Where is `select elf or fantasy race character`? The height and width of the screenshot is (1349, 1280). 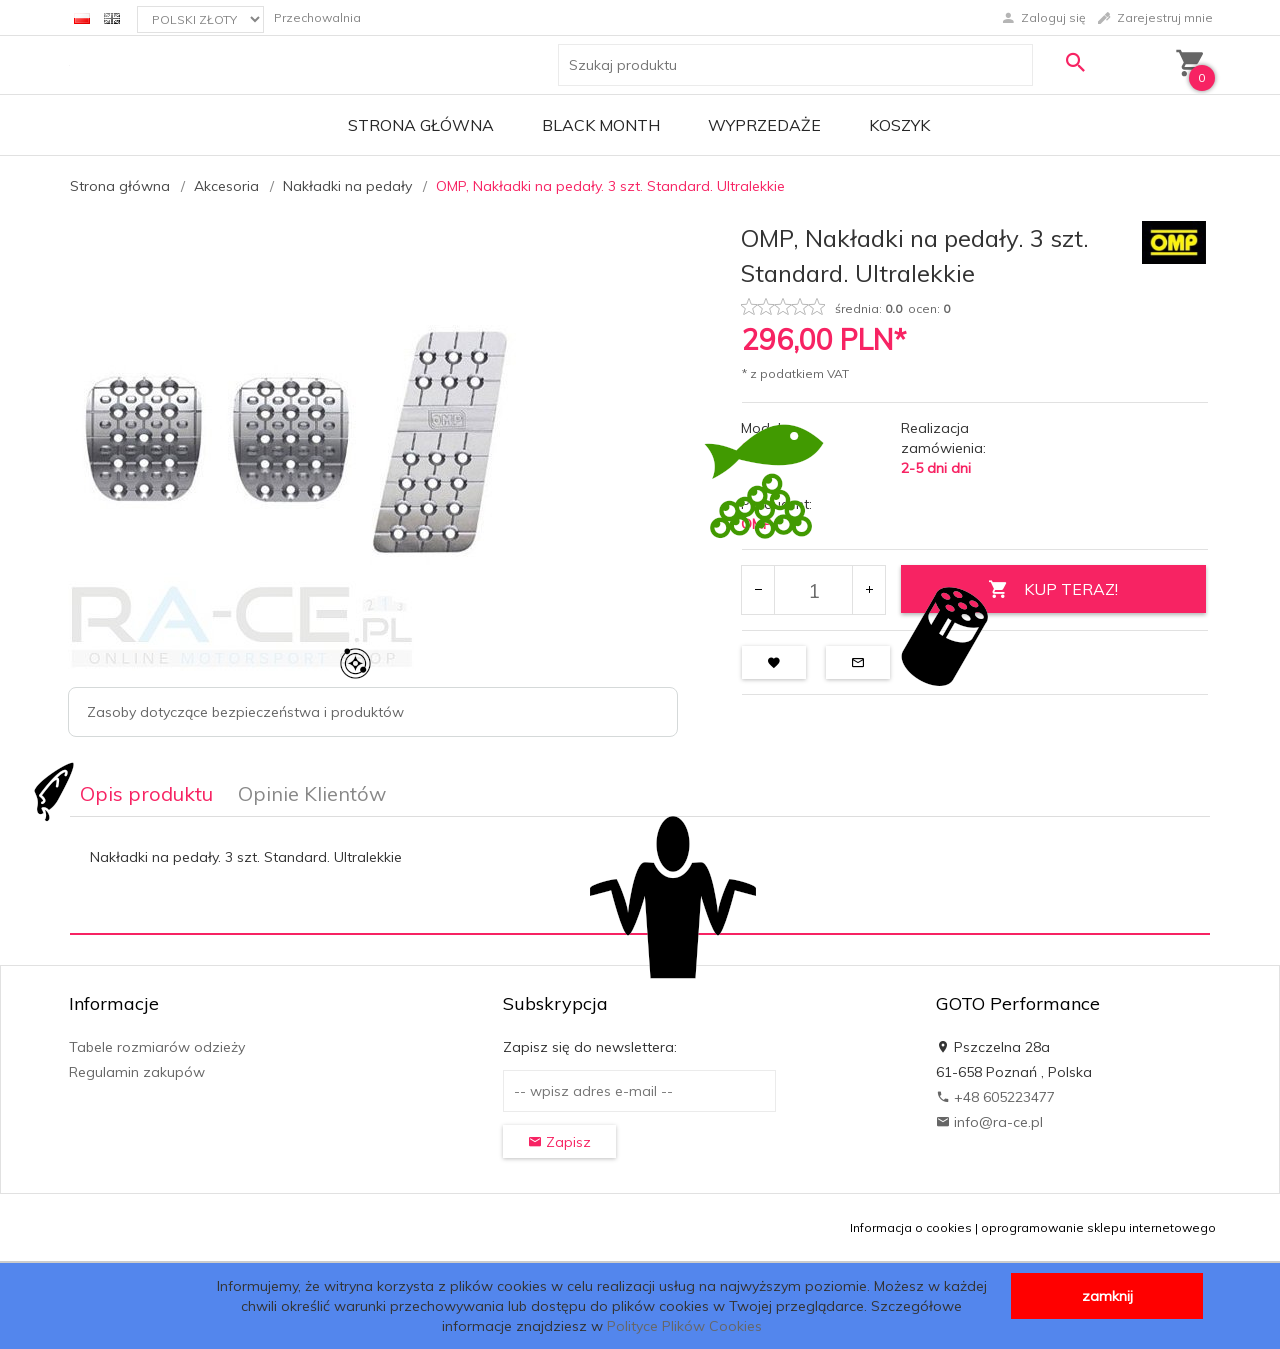 select elf or fantasy race character is located at coordinates (54, 792).